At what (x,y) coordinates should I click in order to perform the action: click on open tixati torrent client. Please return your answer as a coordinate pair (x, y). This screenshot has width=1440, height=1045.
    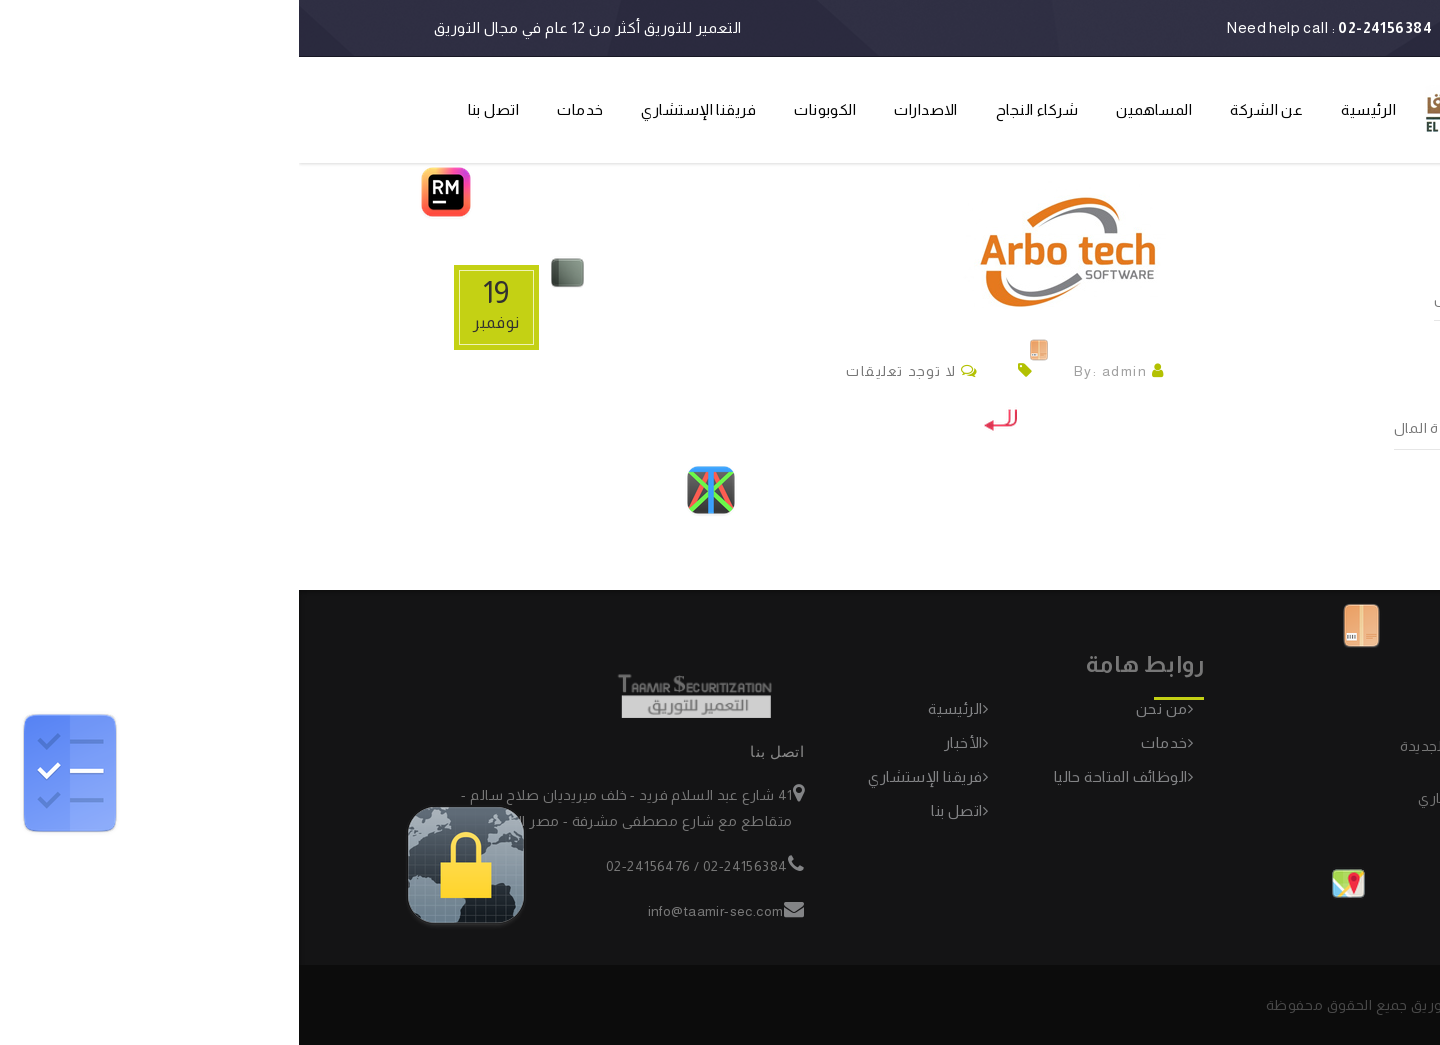
    Looking at the image, I should click on (711, 490).